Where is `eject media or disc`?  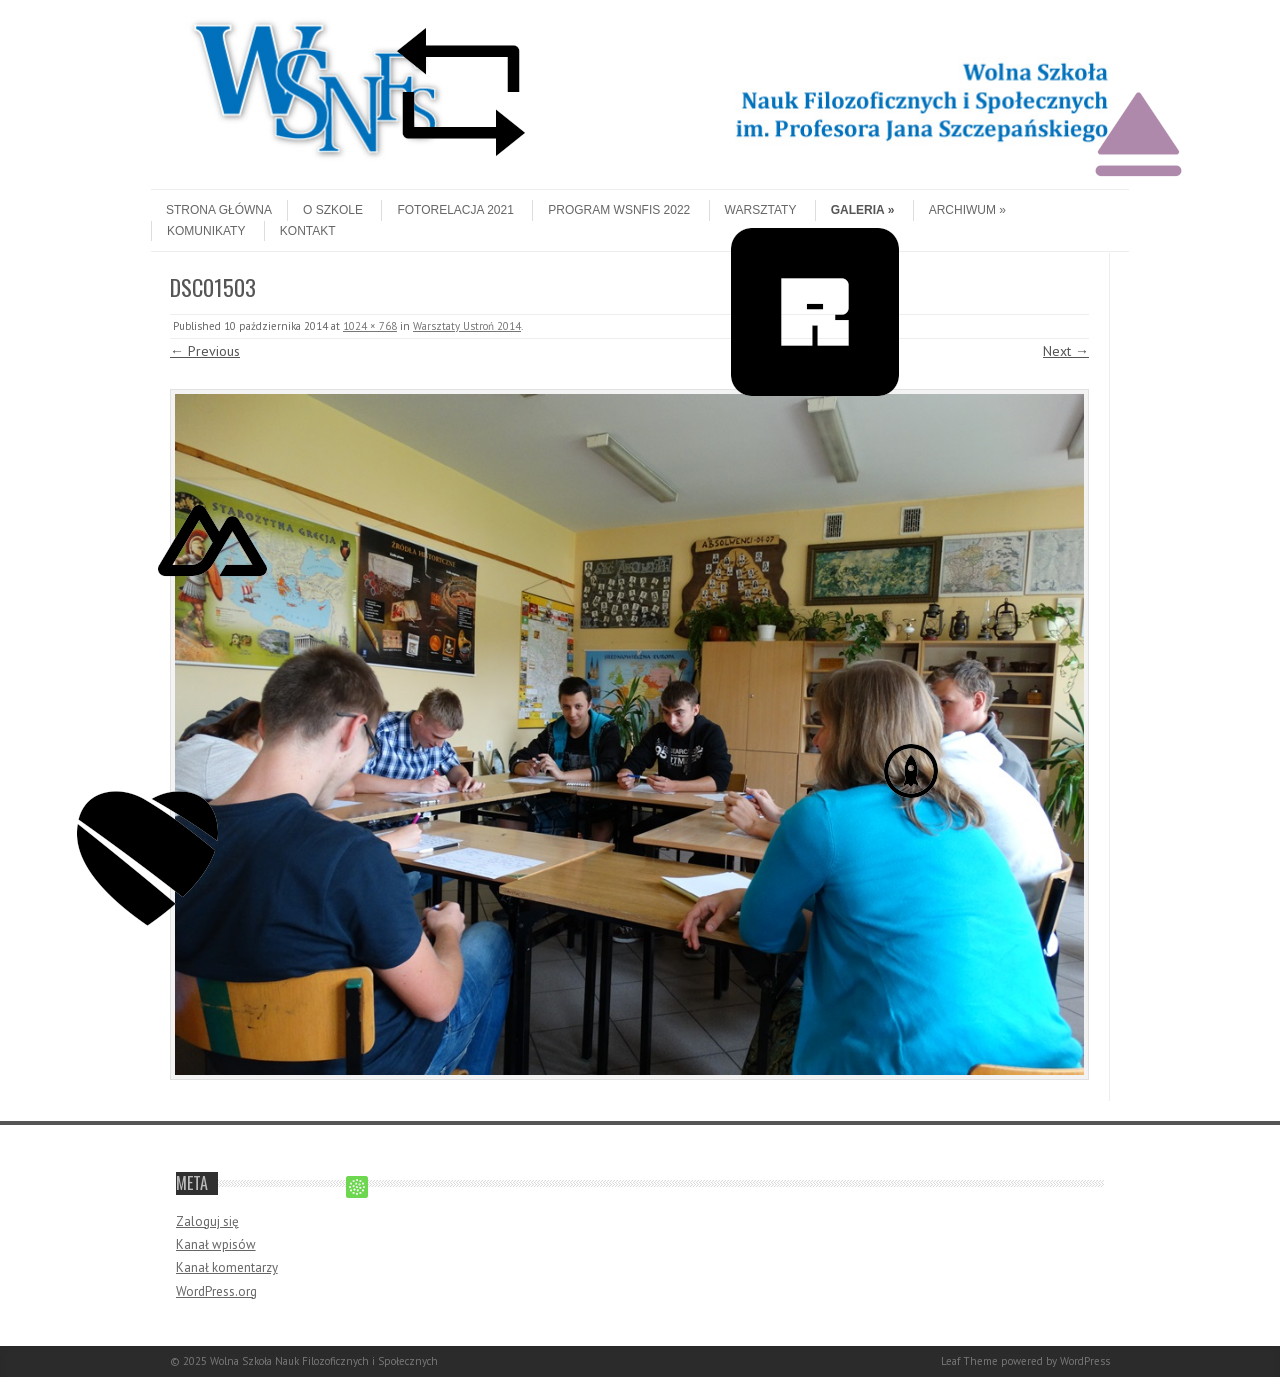
eject media or disc is located at coordinates (1138, 138).